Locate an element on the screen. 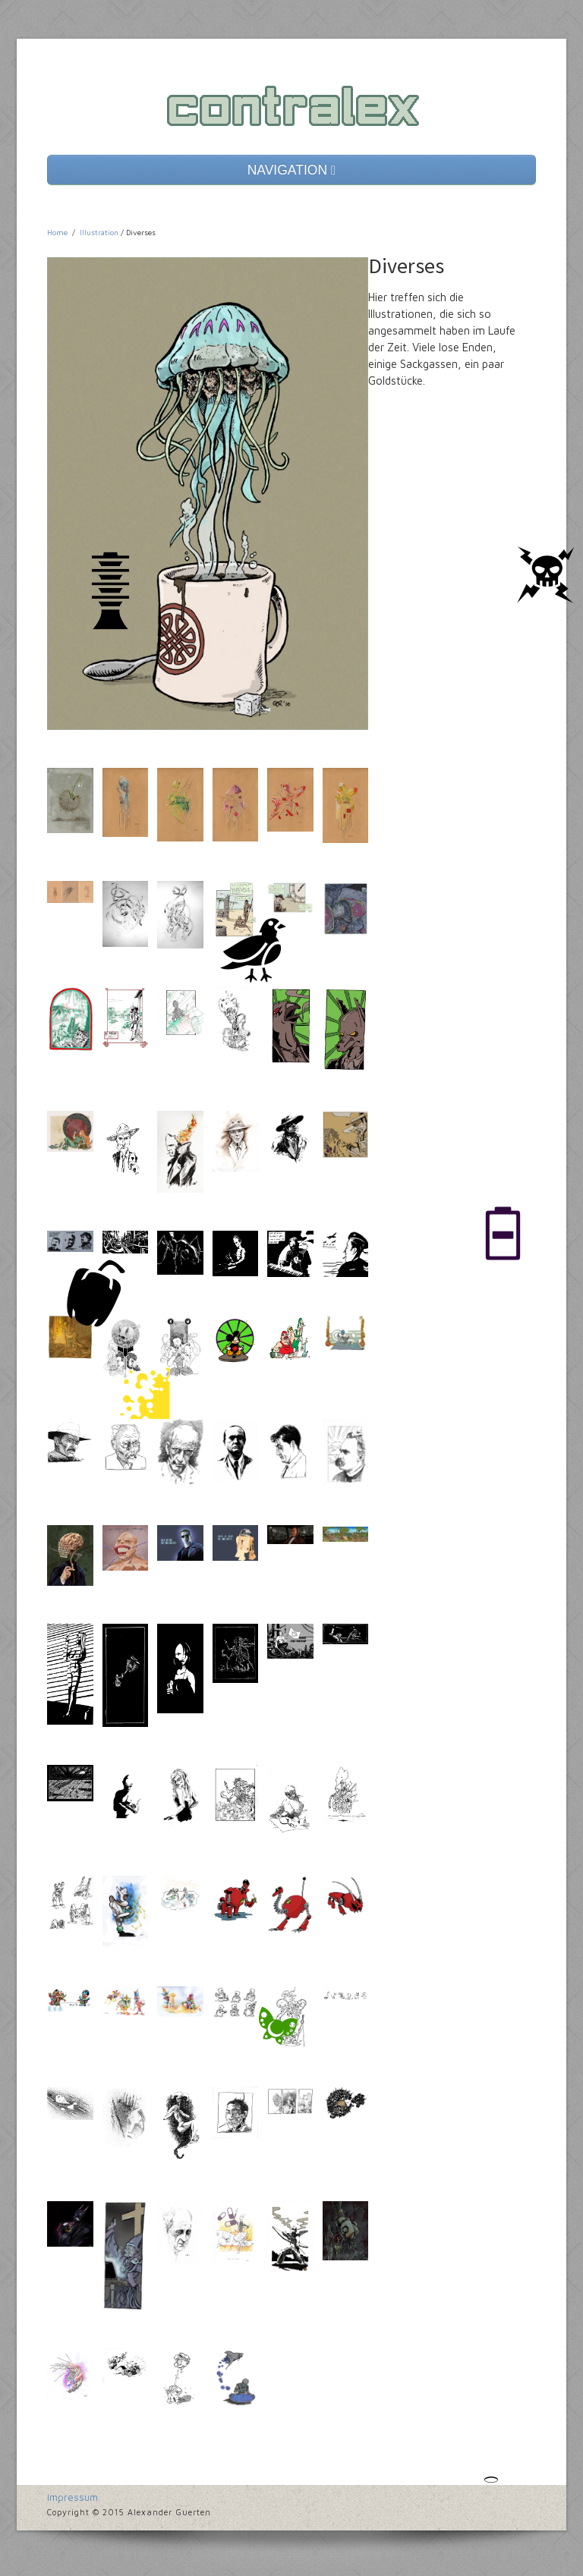 The image size is (583, 2576). indicates medication or pharmaceutical content is located at coordinates (227, 2217).